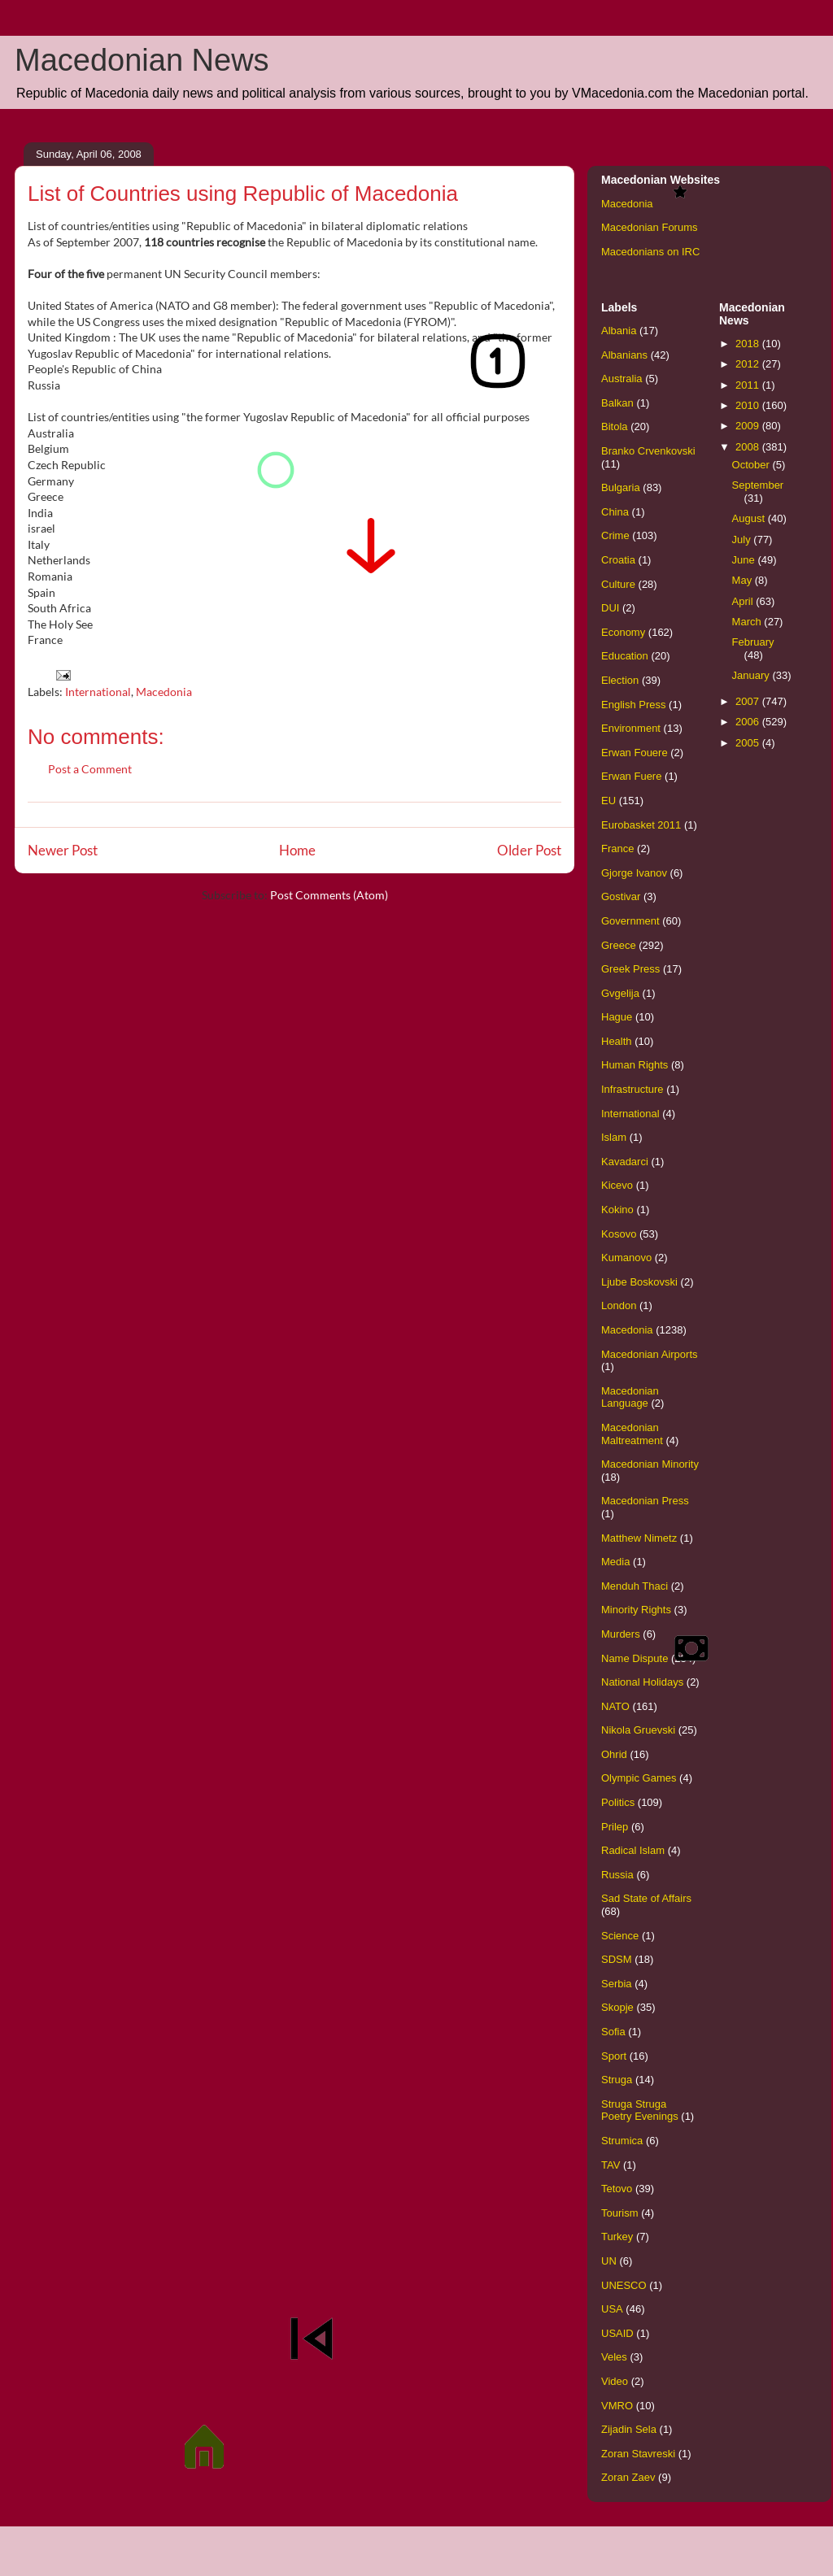  What do you see at coordinates (204, 2447) in the screenshot?
I see `navigate to home screen` at bounding box center [204, 2447].